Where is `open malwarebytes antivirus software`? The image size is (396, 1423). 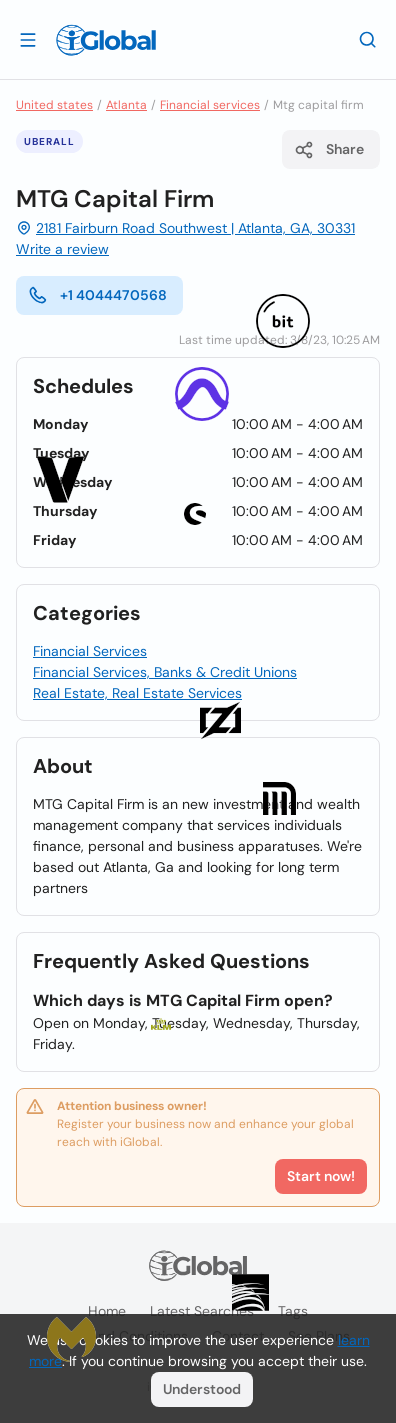
open malwarebytes antivirus software is located at coordinates (71, 1339).